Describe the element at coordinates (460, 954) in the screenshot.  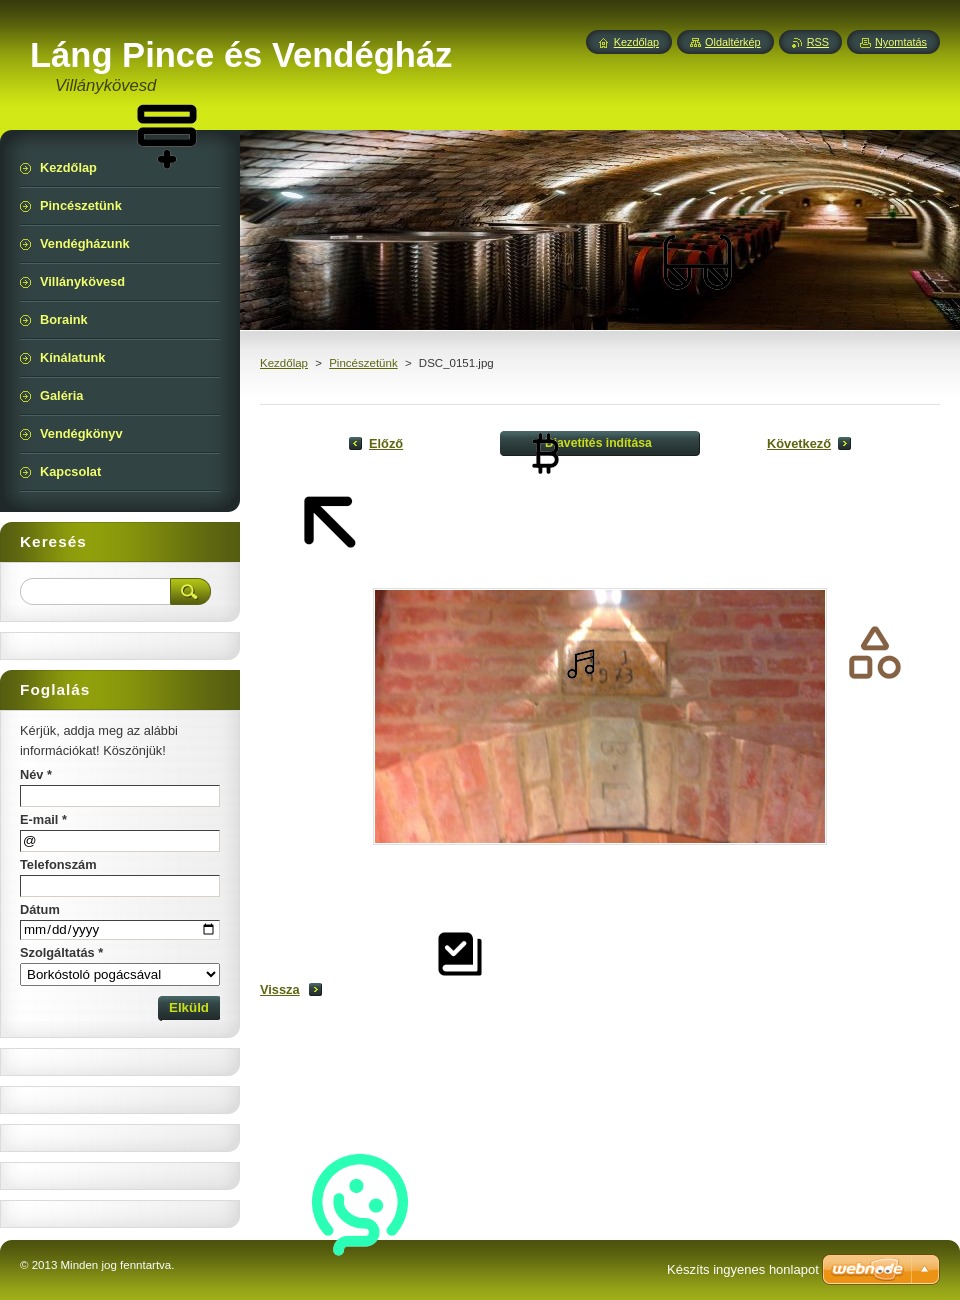
I see `view server rules channel` at that location.